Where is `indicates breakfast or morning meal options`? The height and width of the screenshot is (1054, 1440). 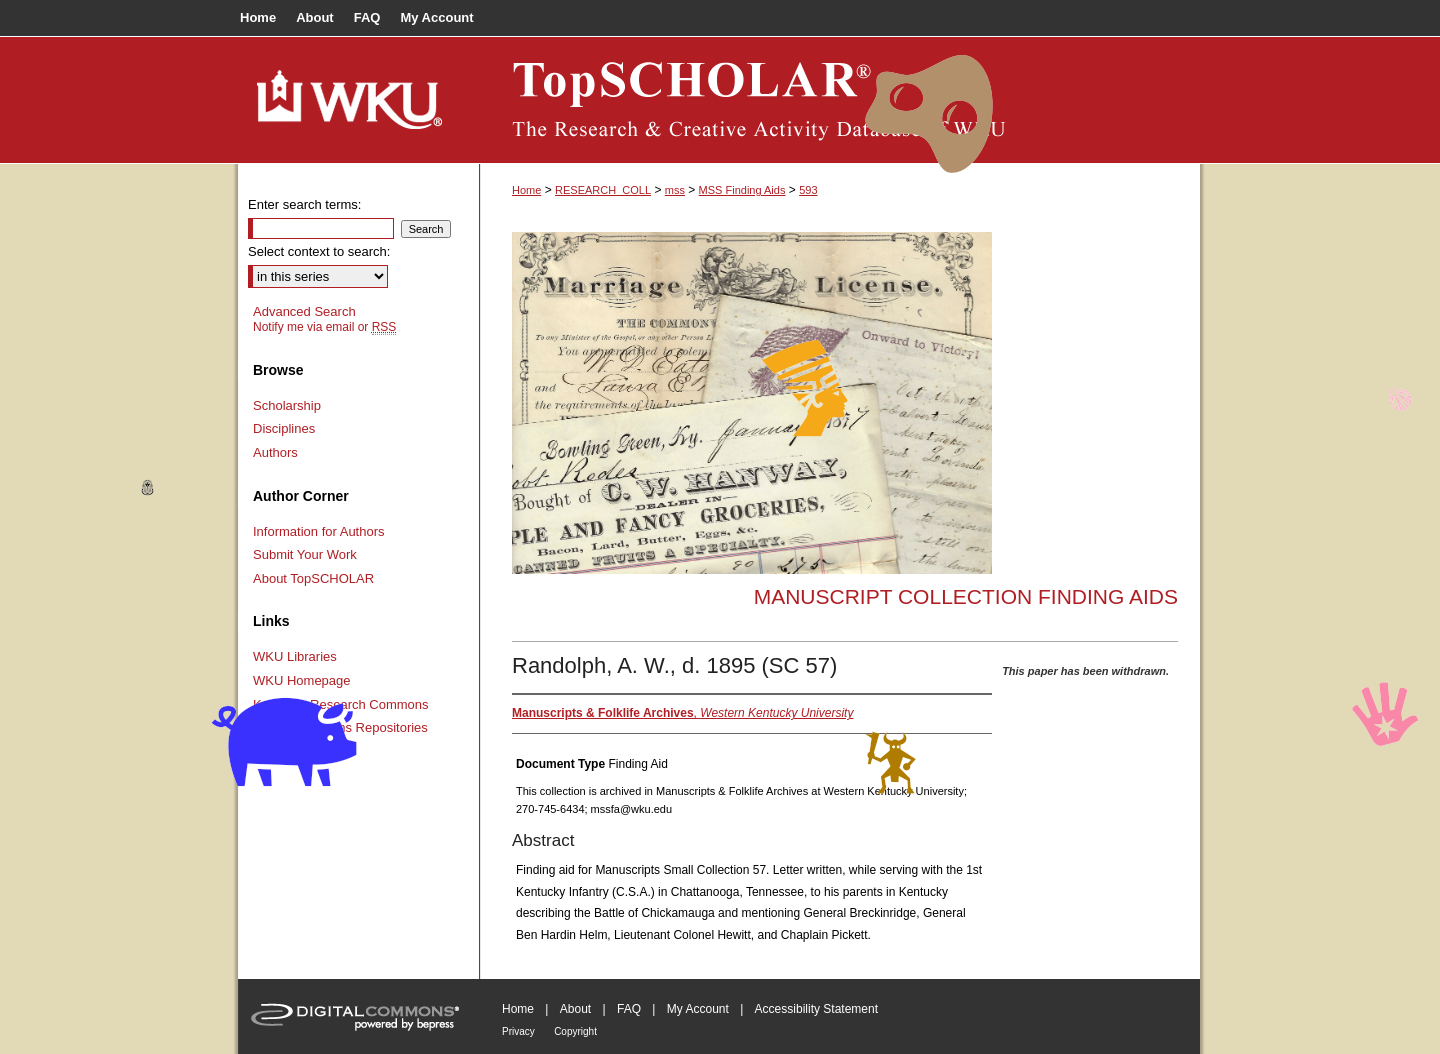
indicates breakfast or morning meal options is located at coordinates (929, 114).